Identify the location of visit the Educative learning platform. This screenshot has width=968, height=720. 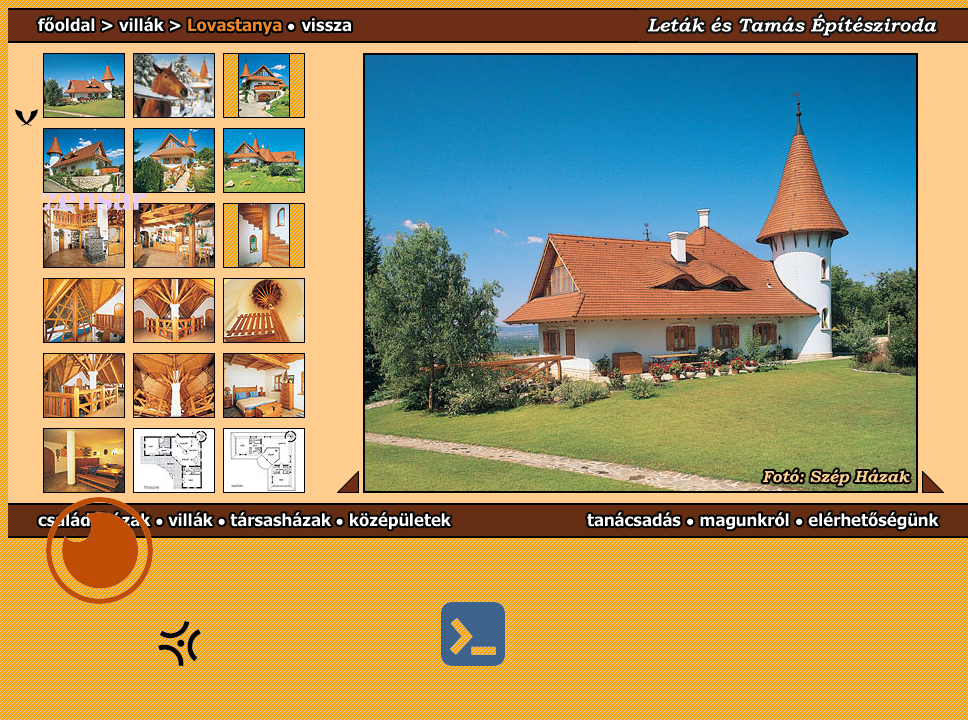
(473, 634).